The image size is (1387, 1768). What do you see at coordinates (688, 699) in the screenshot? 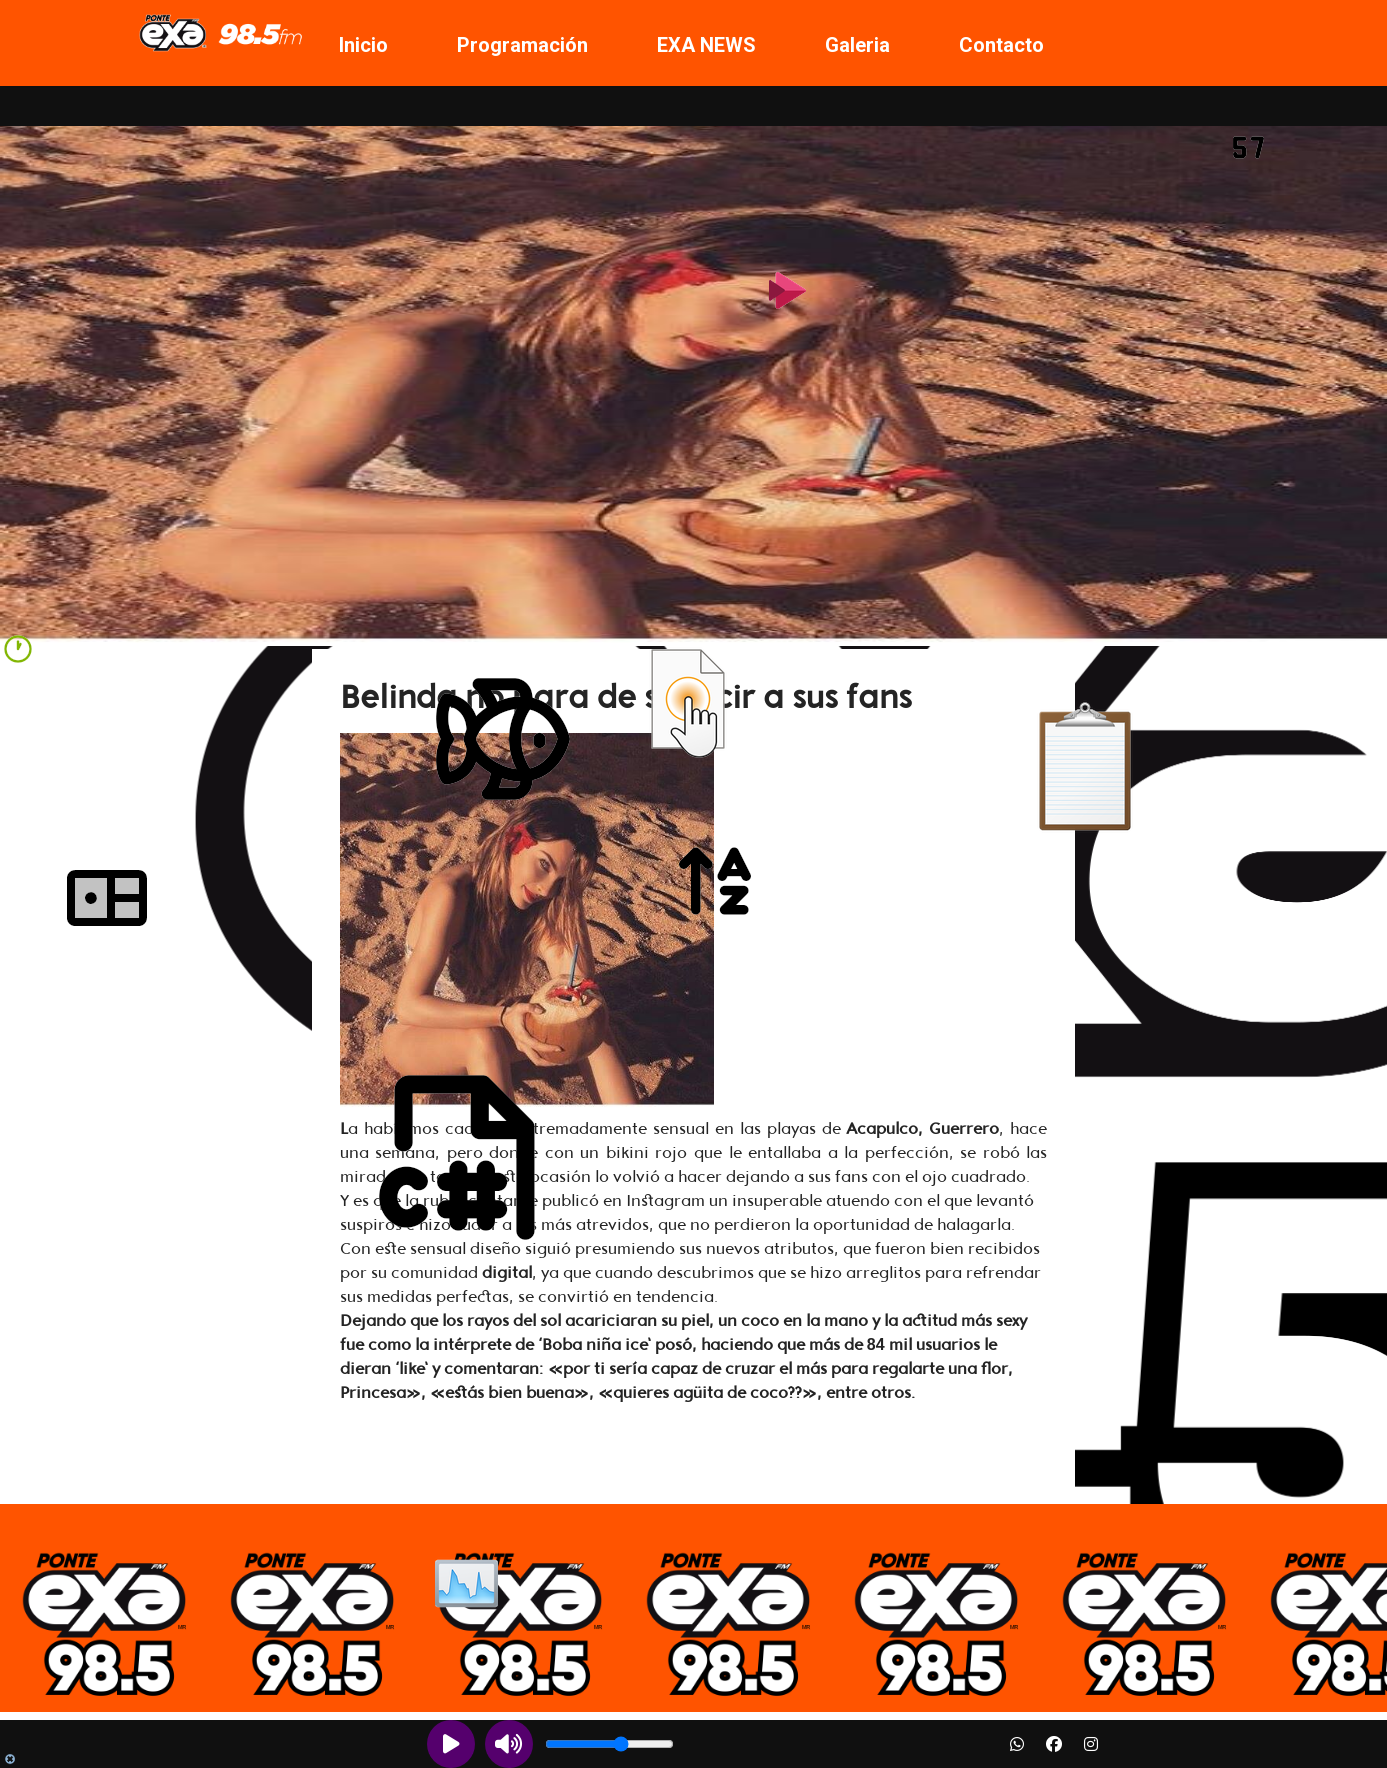
I see `select or click on a file` at bounding box center [688, 699].